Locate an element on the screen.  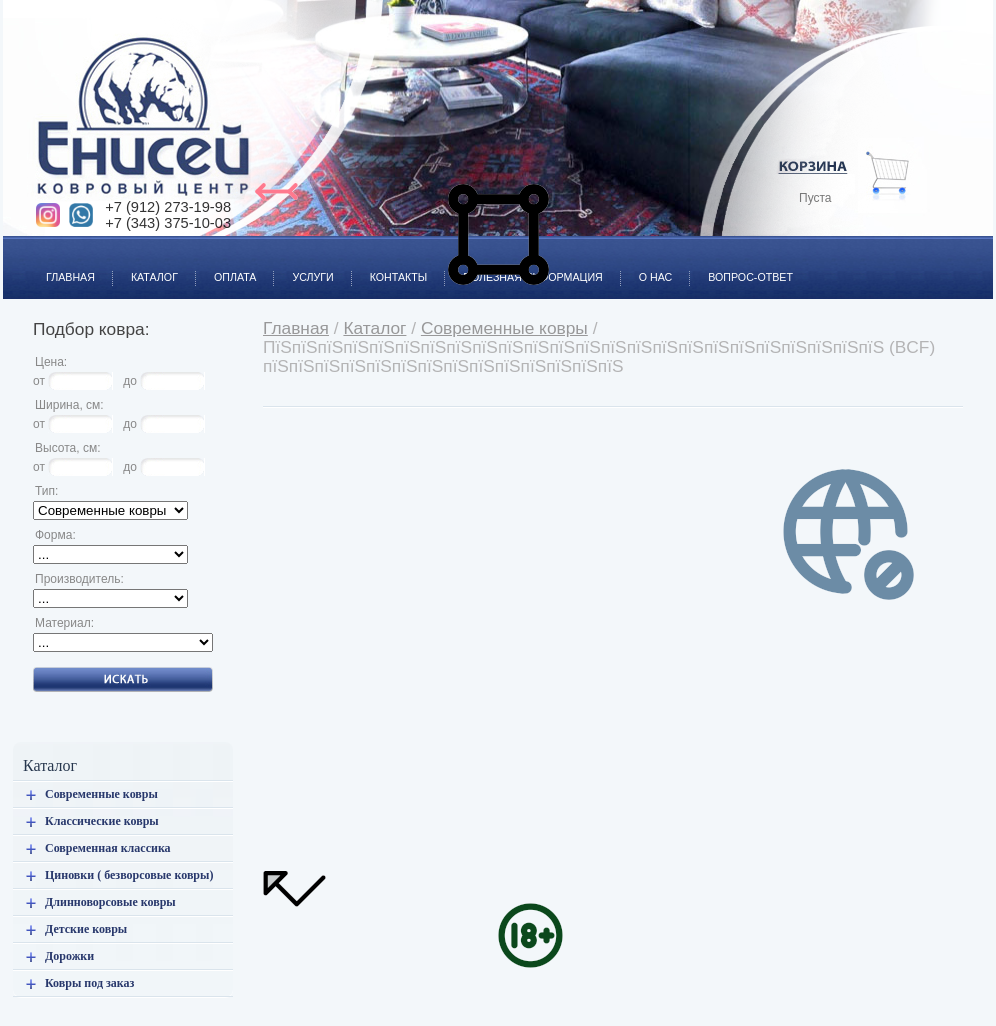
access shape tools or drawing options is located at coordinates (498, 234).